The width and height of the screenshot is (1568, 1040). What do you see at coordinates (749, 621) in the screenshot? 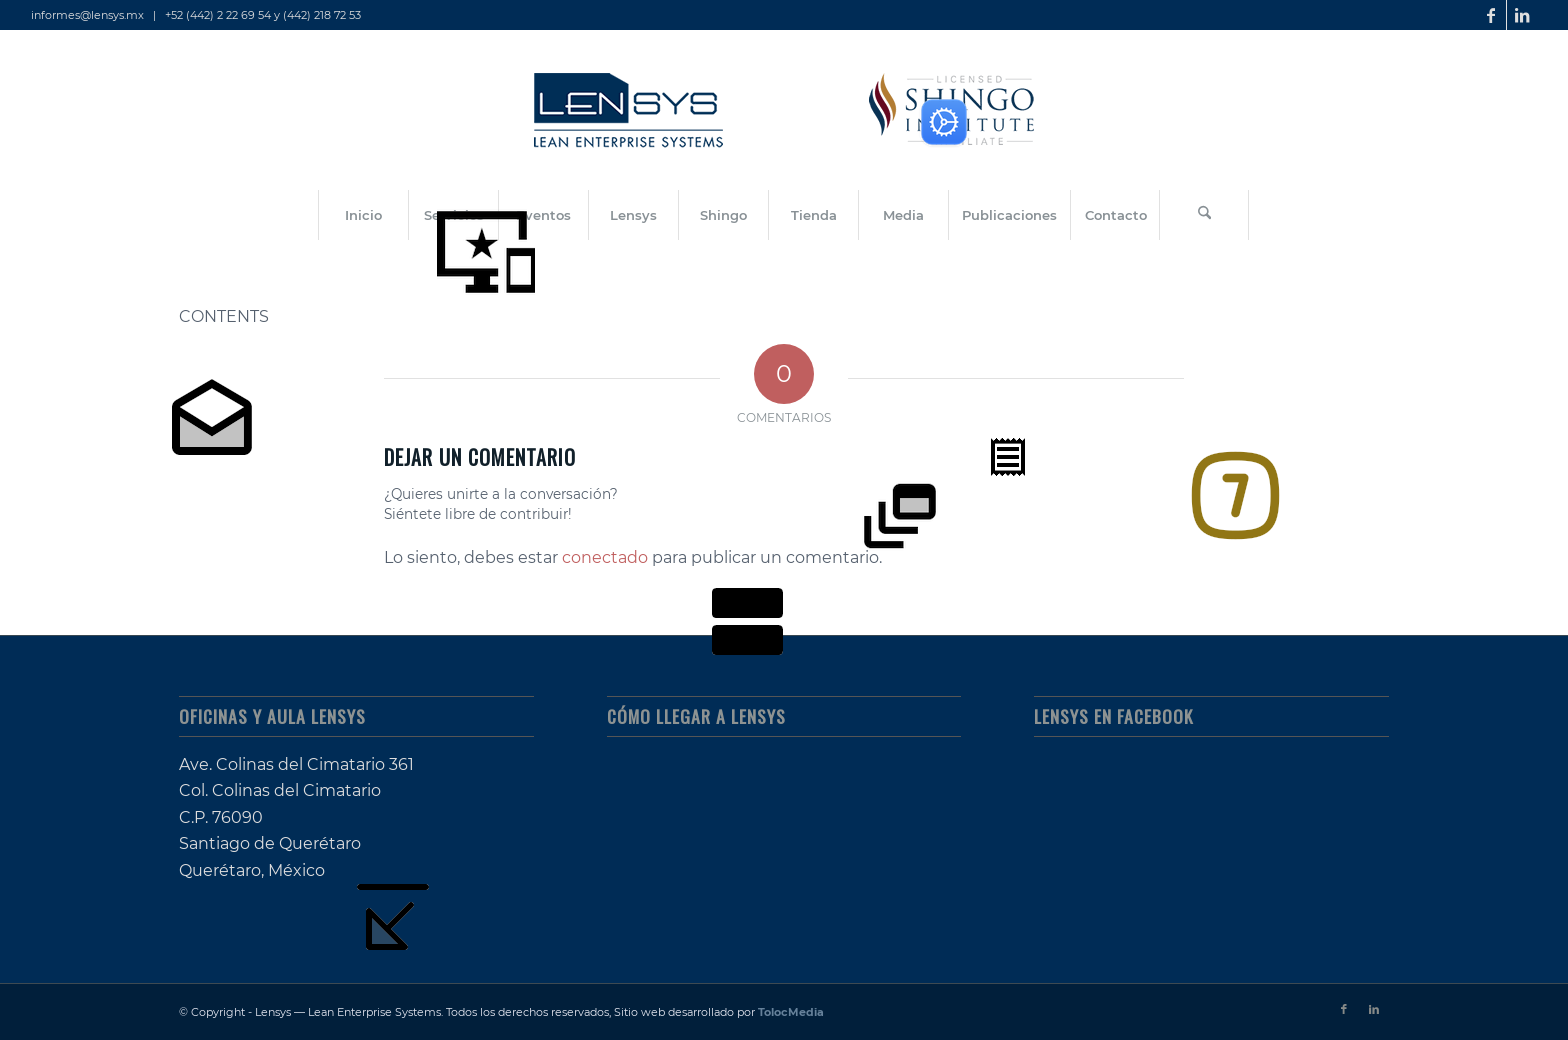
I see `view agenda or list layout` at bounding box center [749, 621].